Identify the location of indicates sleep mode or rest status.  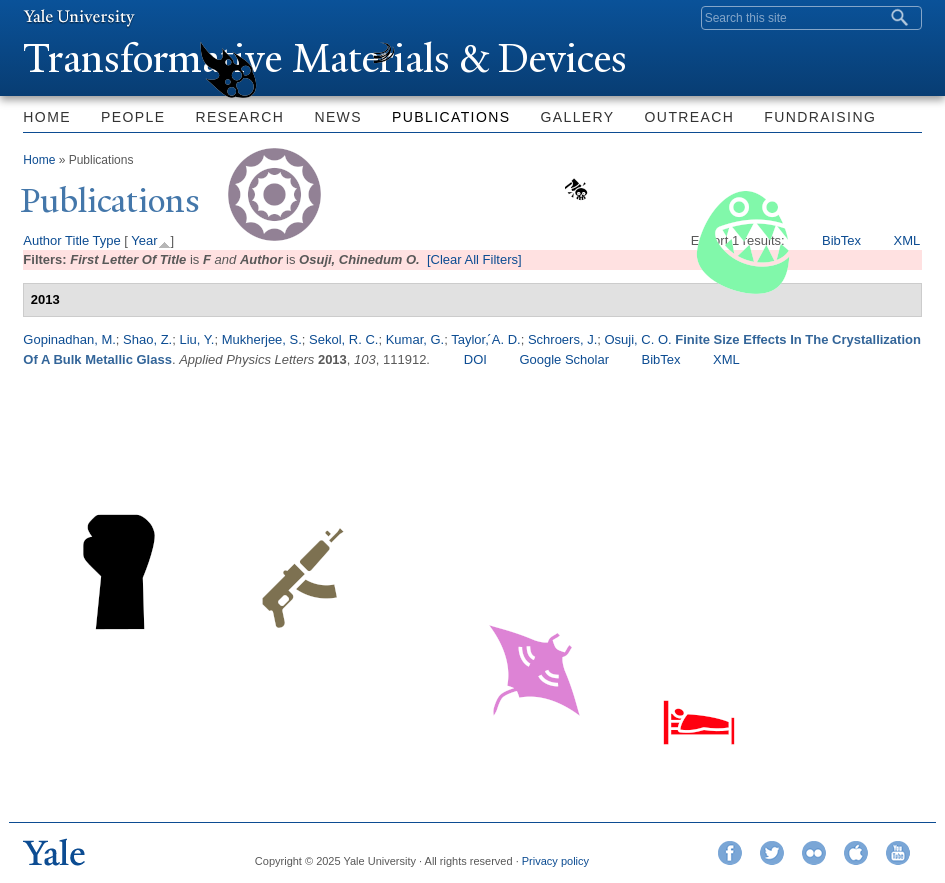
(699, 714).